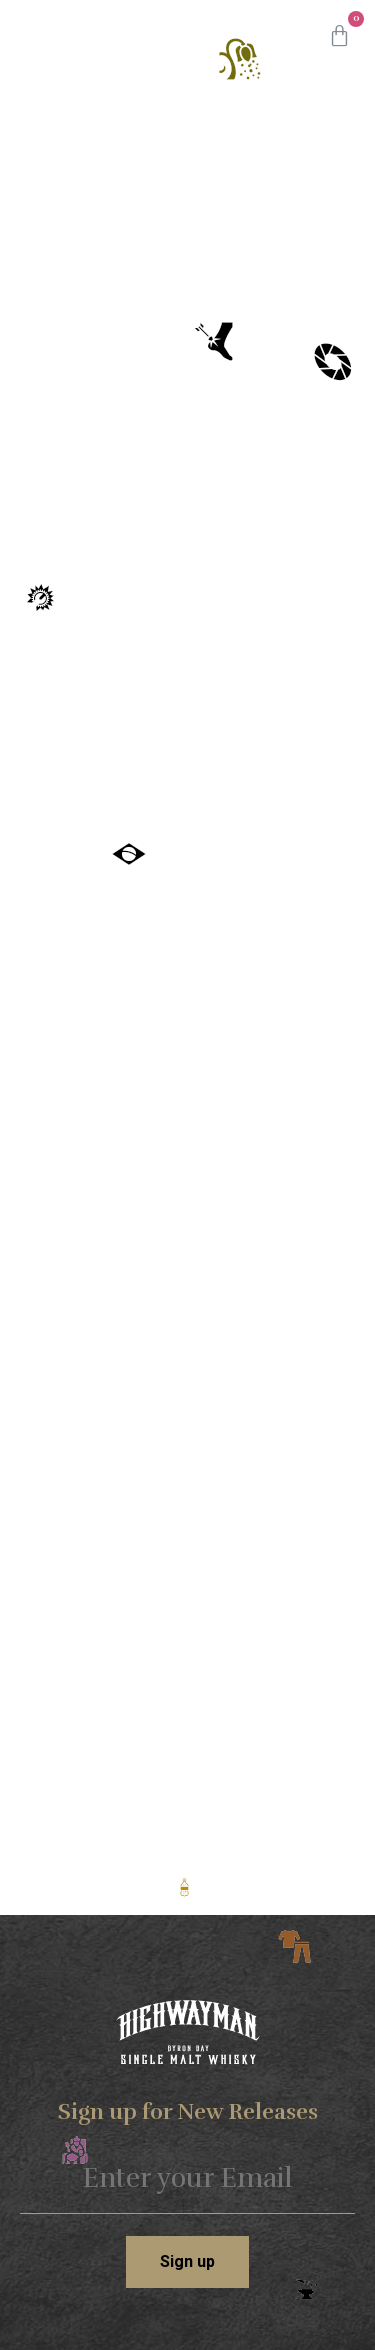  I want to click on indicates pollen or allergen levels in weather app, so click(240, 59).